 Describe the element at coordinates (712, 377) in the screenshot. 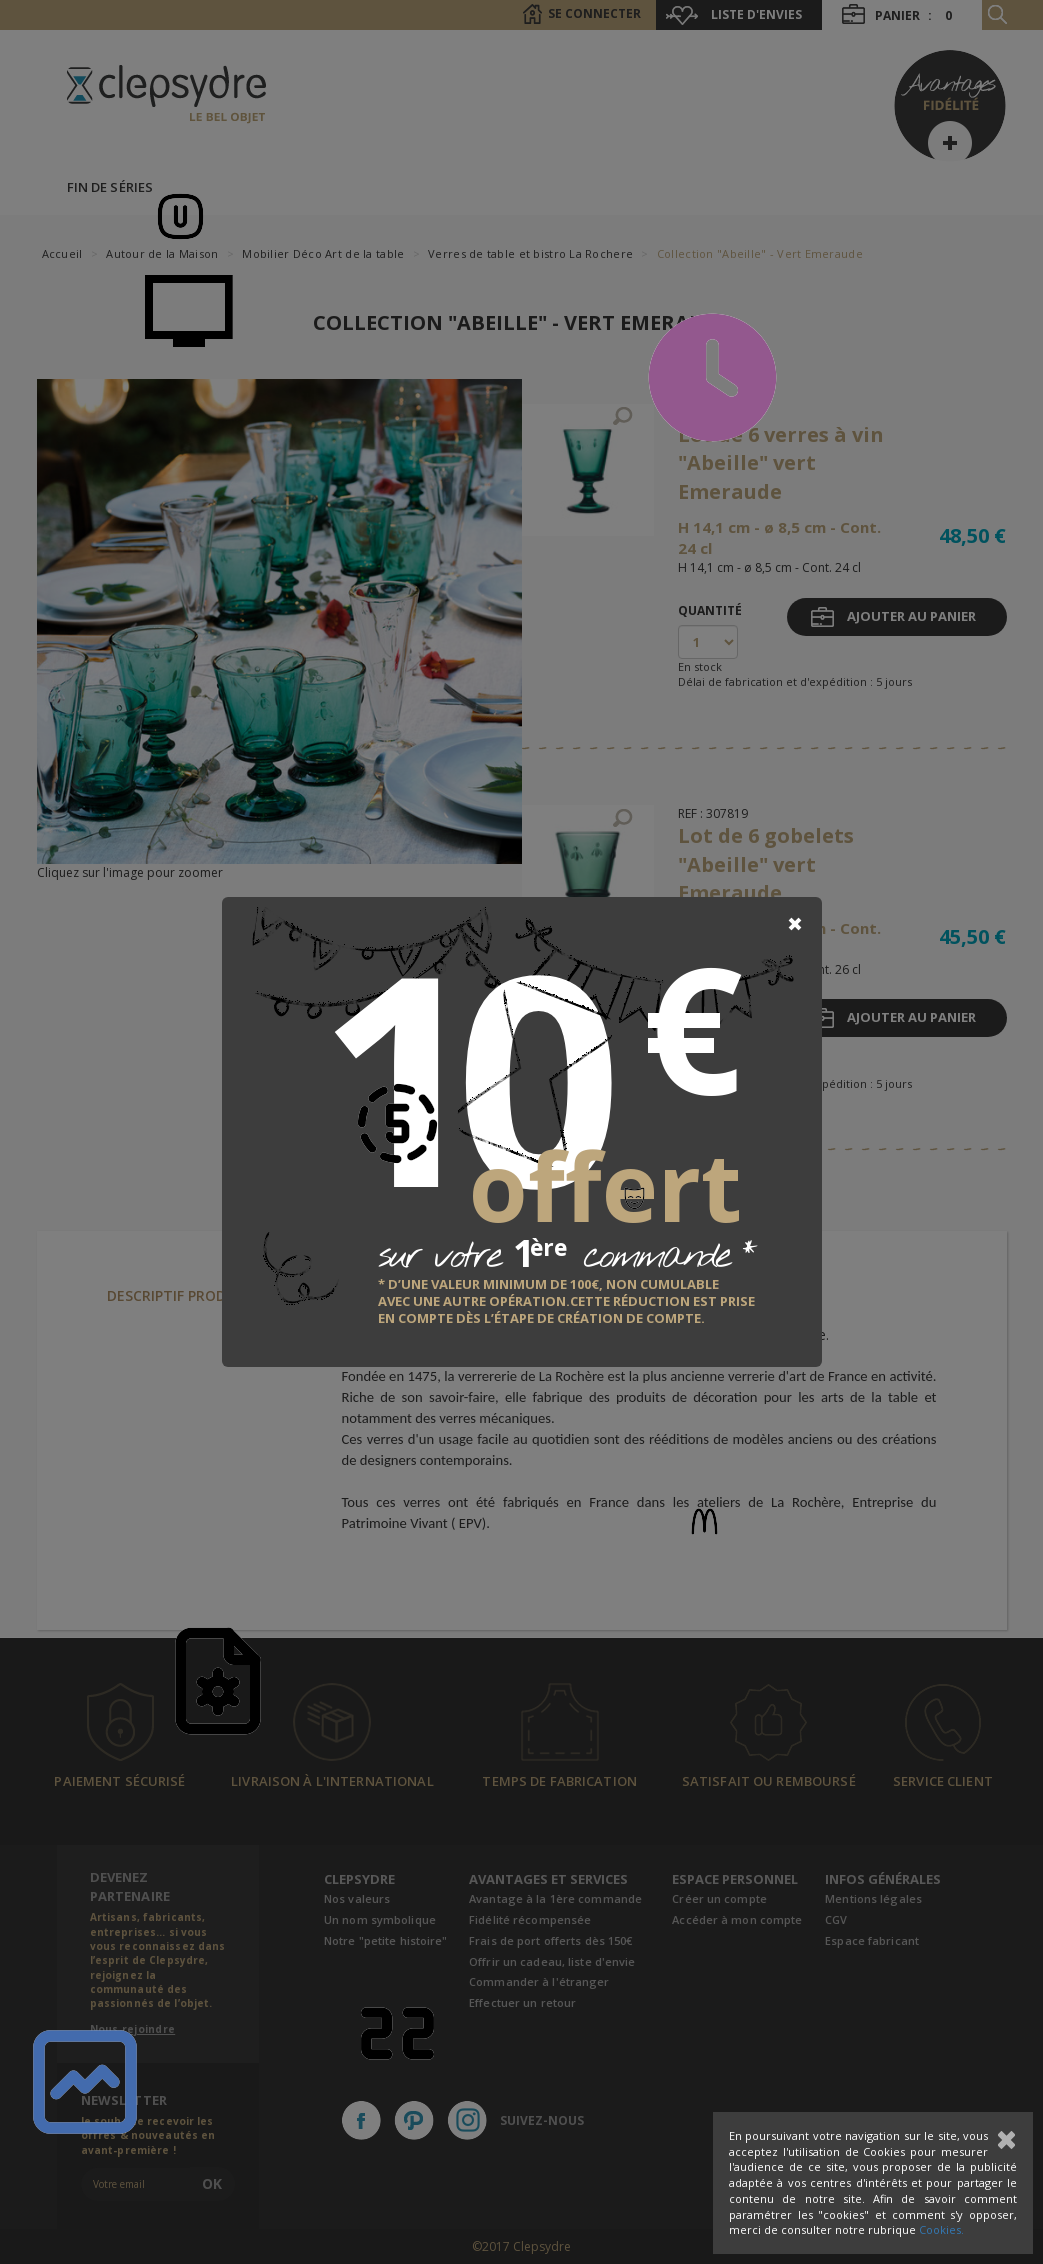

I see `view time or clock settings` at that location.